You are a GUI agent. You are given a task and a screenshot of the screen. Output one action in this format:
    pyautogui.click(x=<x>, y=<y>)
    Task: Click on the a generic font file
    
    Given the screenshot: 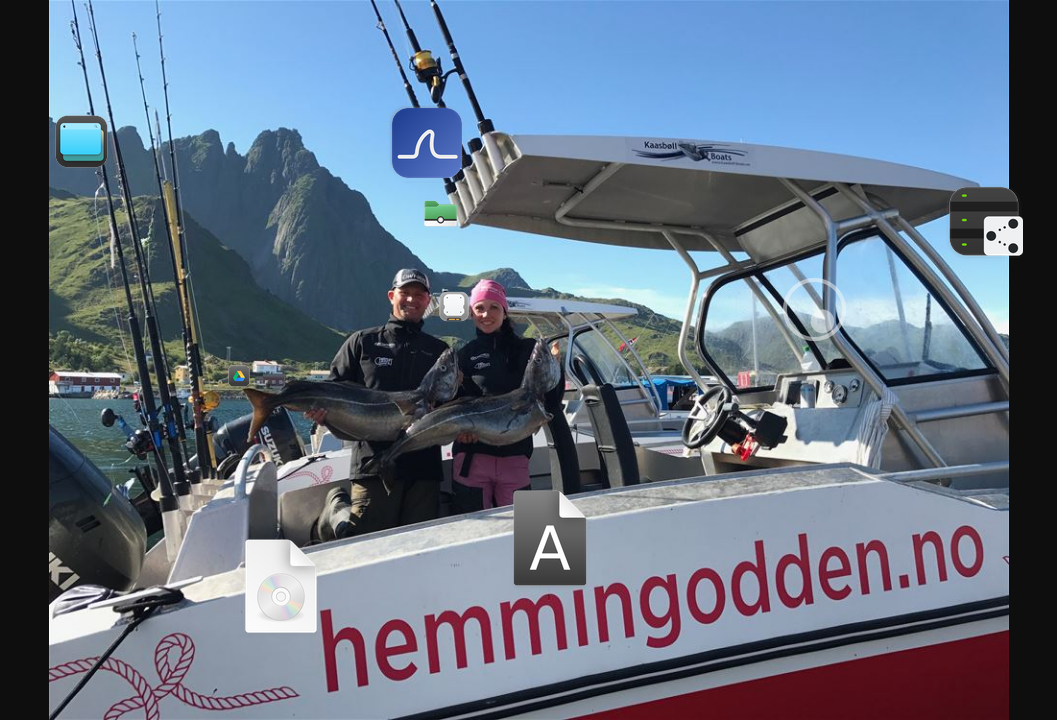 What is the action you would take?
    pyautogui.click(x=550, y=540)
    